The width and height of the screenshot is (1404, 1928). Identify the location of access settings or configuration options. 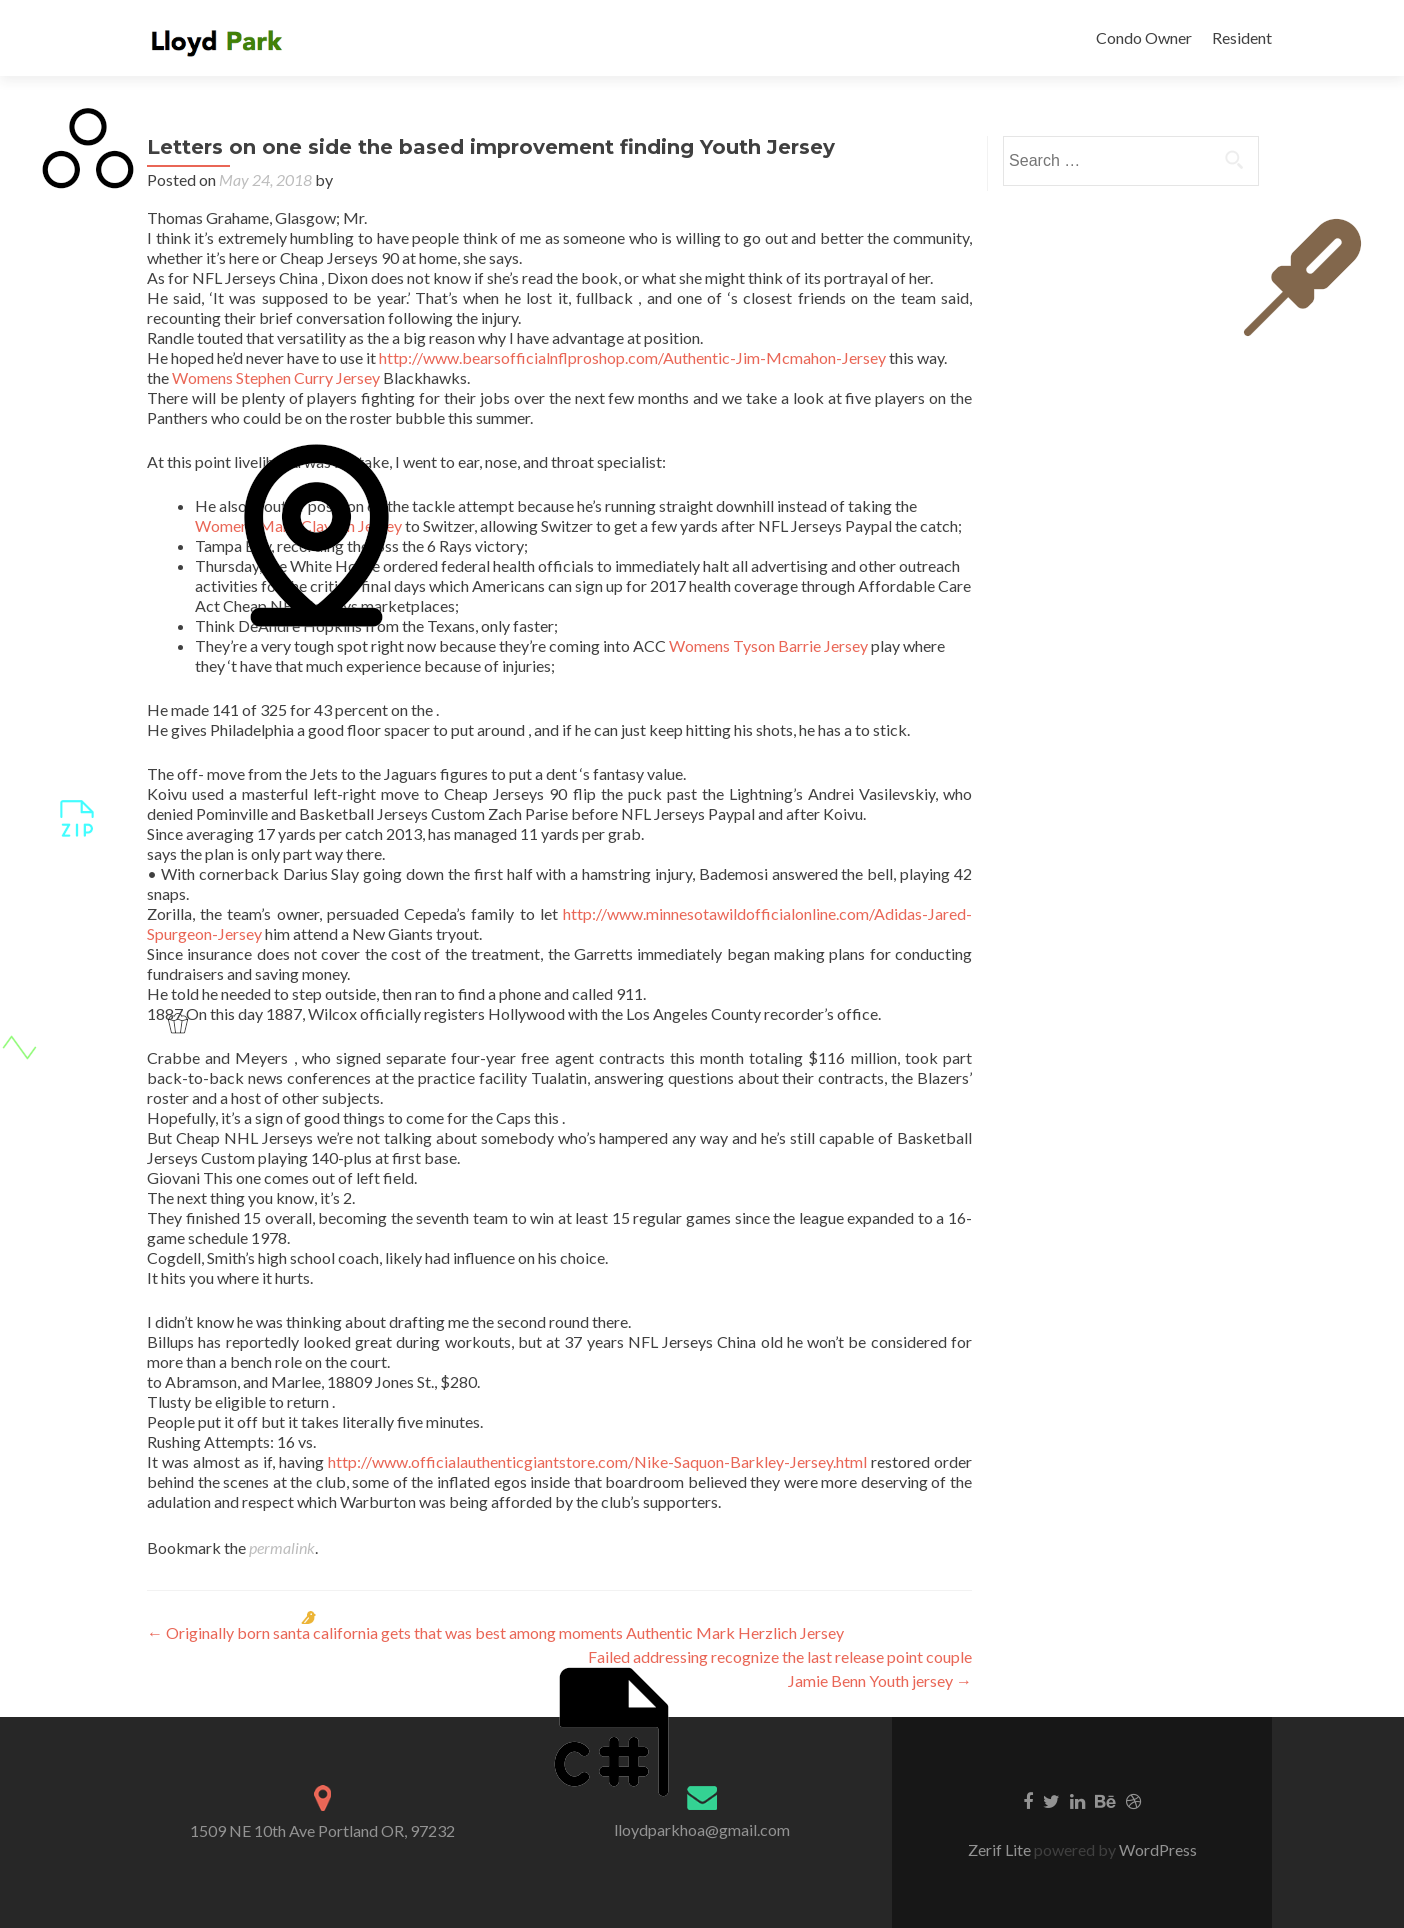
(1302, 277).